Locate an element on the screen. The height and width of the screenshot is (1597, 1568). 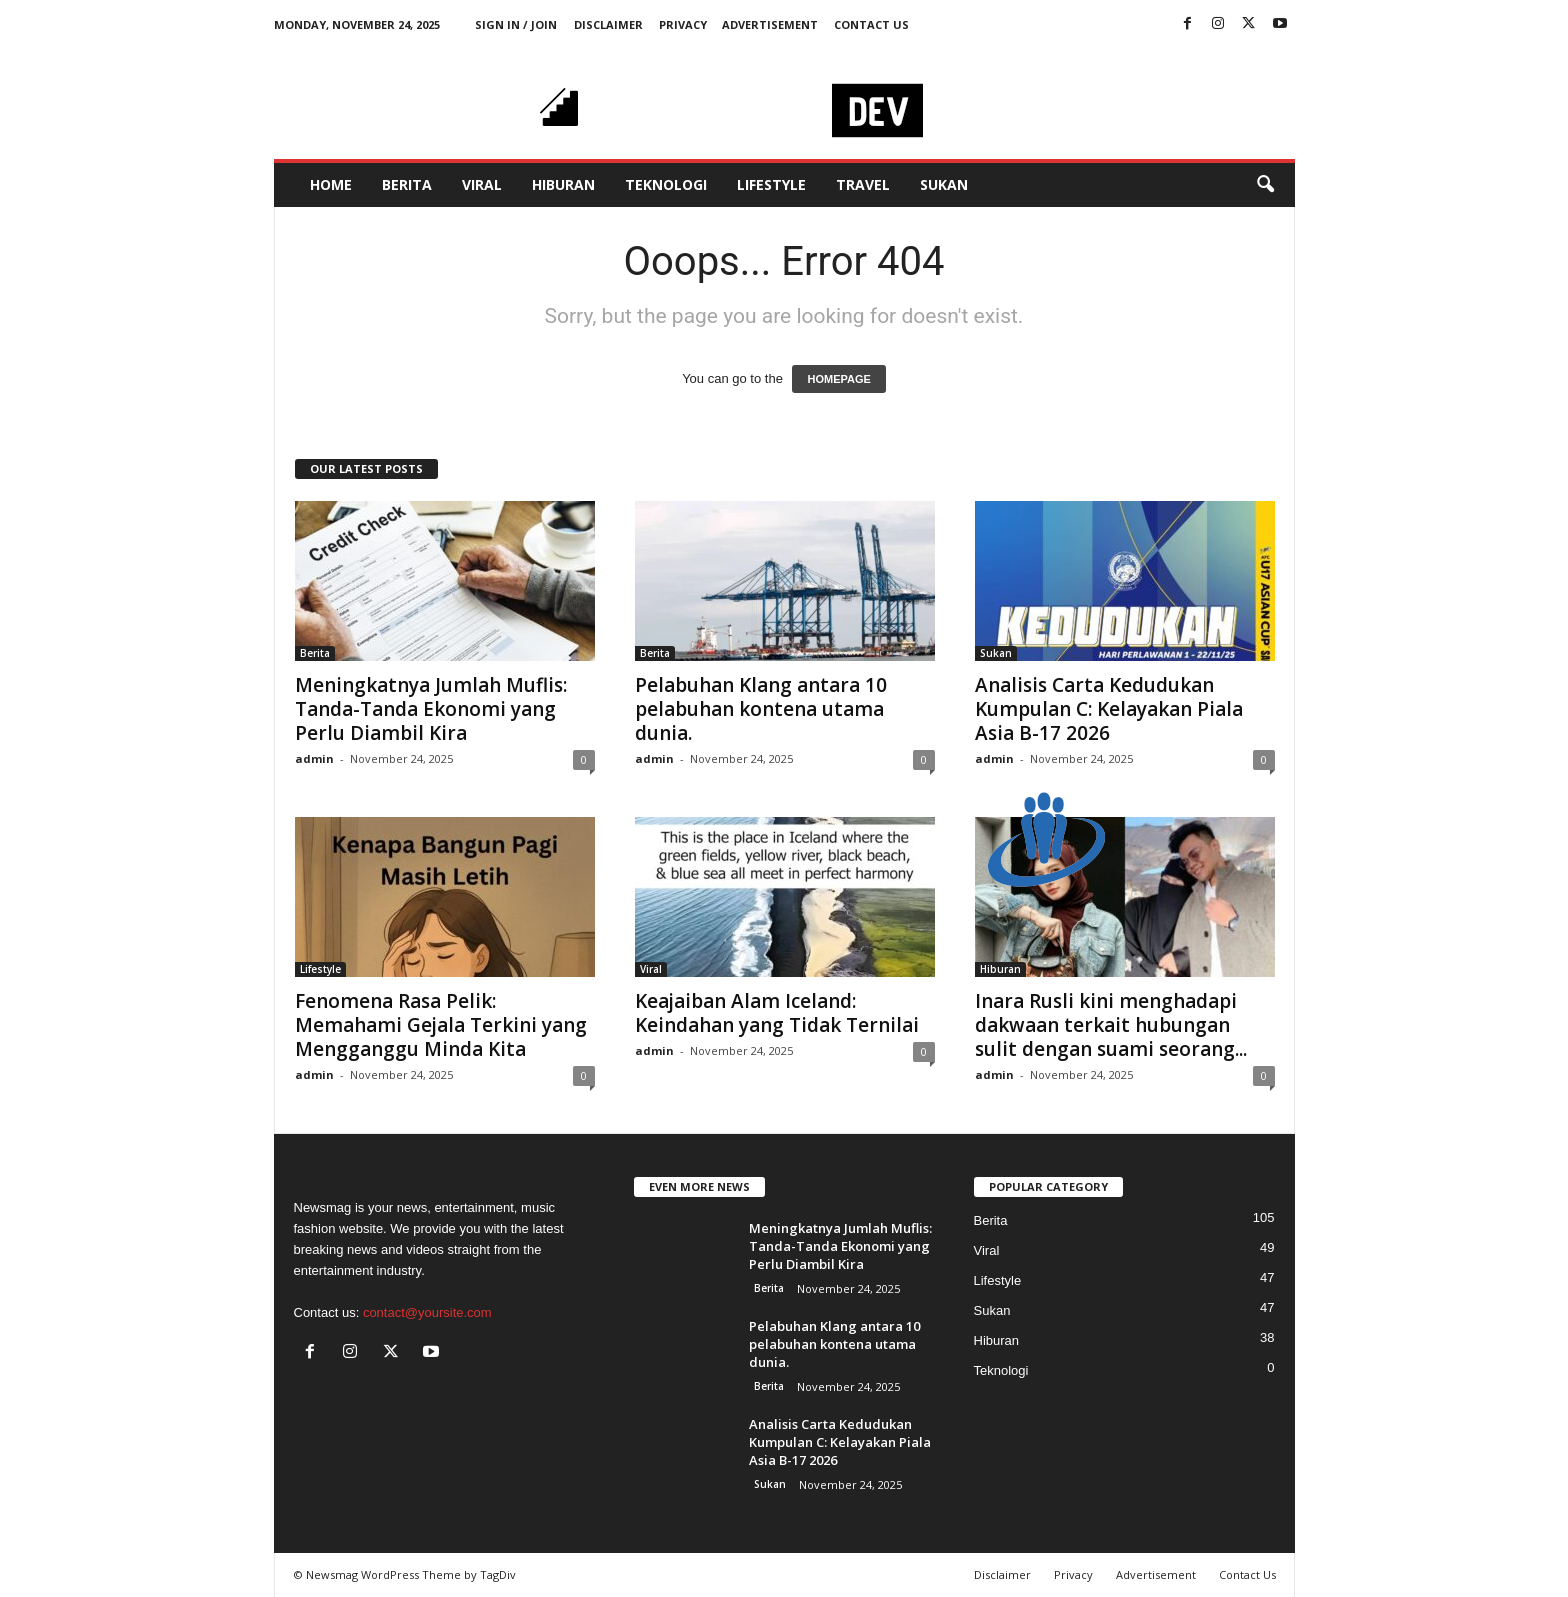
visit the DEV Community platform is located at coordinates (877, 110).